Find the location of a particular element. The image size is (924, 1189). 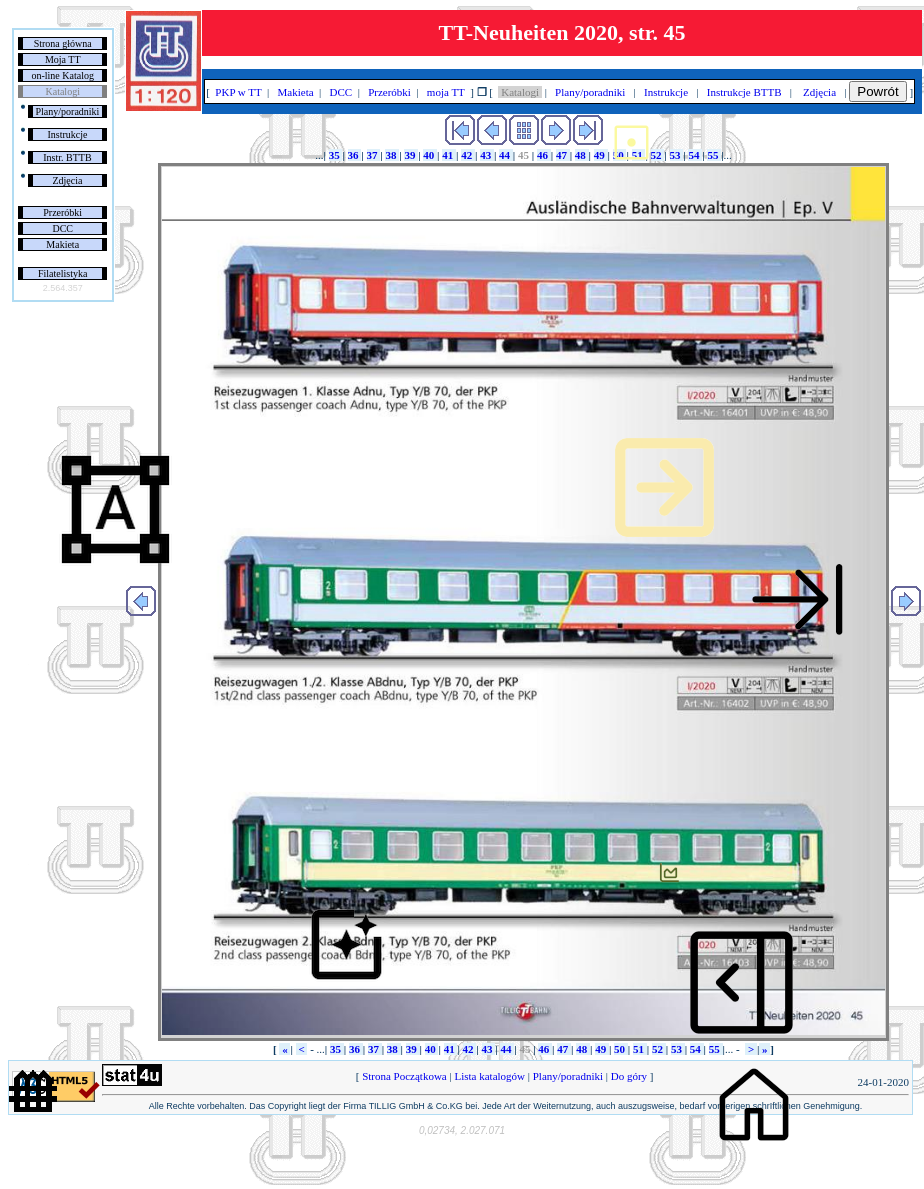

apply a filter or effect to a photo is located at coordinates (346, 944).